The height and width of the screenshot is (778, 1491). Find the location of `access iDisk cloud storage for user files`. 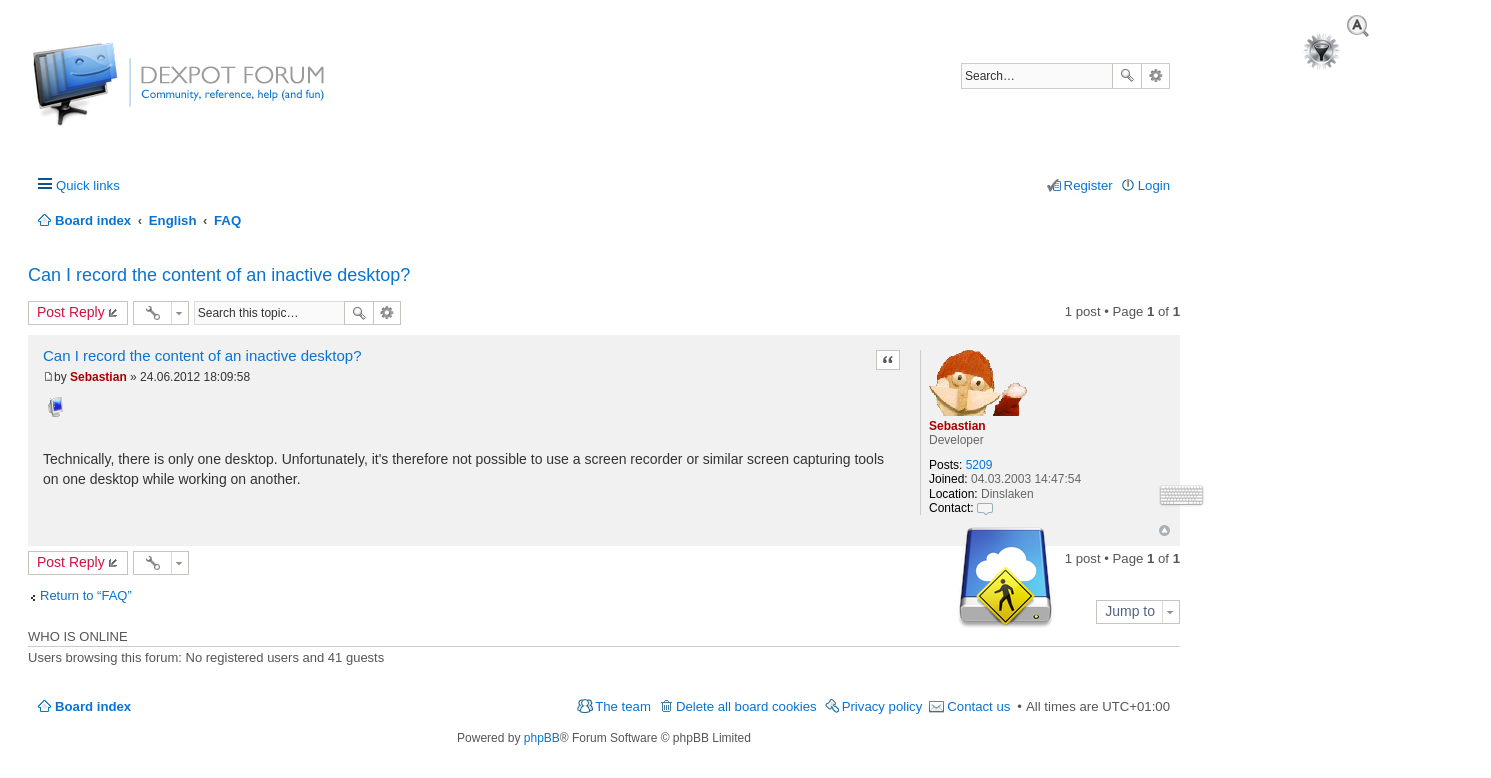

access iDisk cloud storage for user files is located at coordinates (1005, 577).